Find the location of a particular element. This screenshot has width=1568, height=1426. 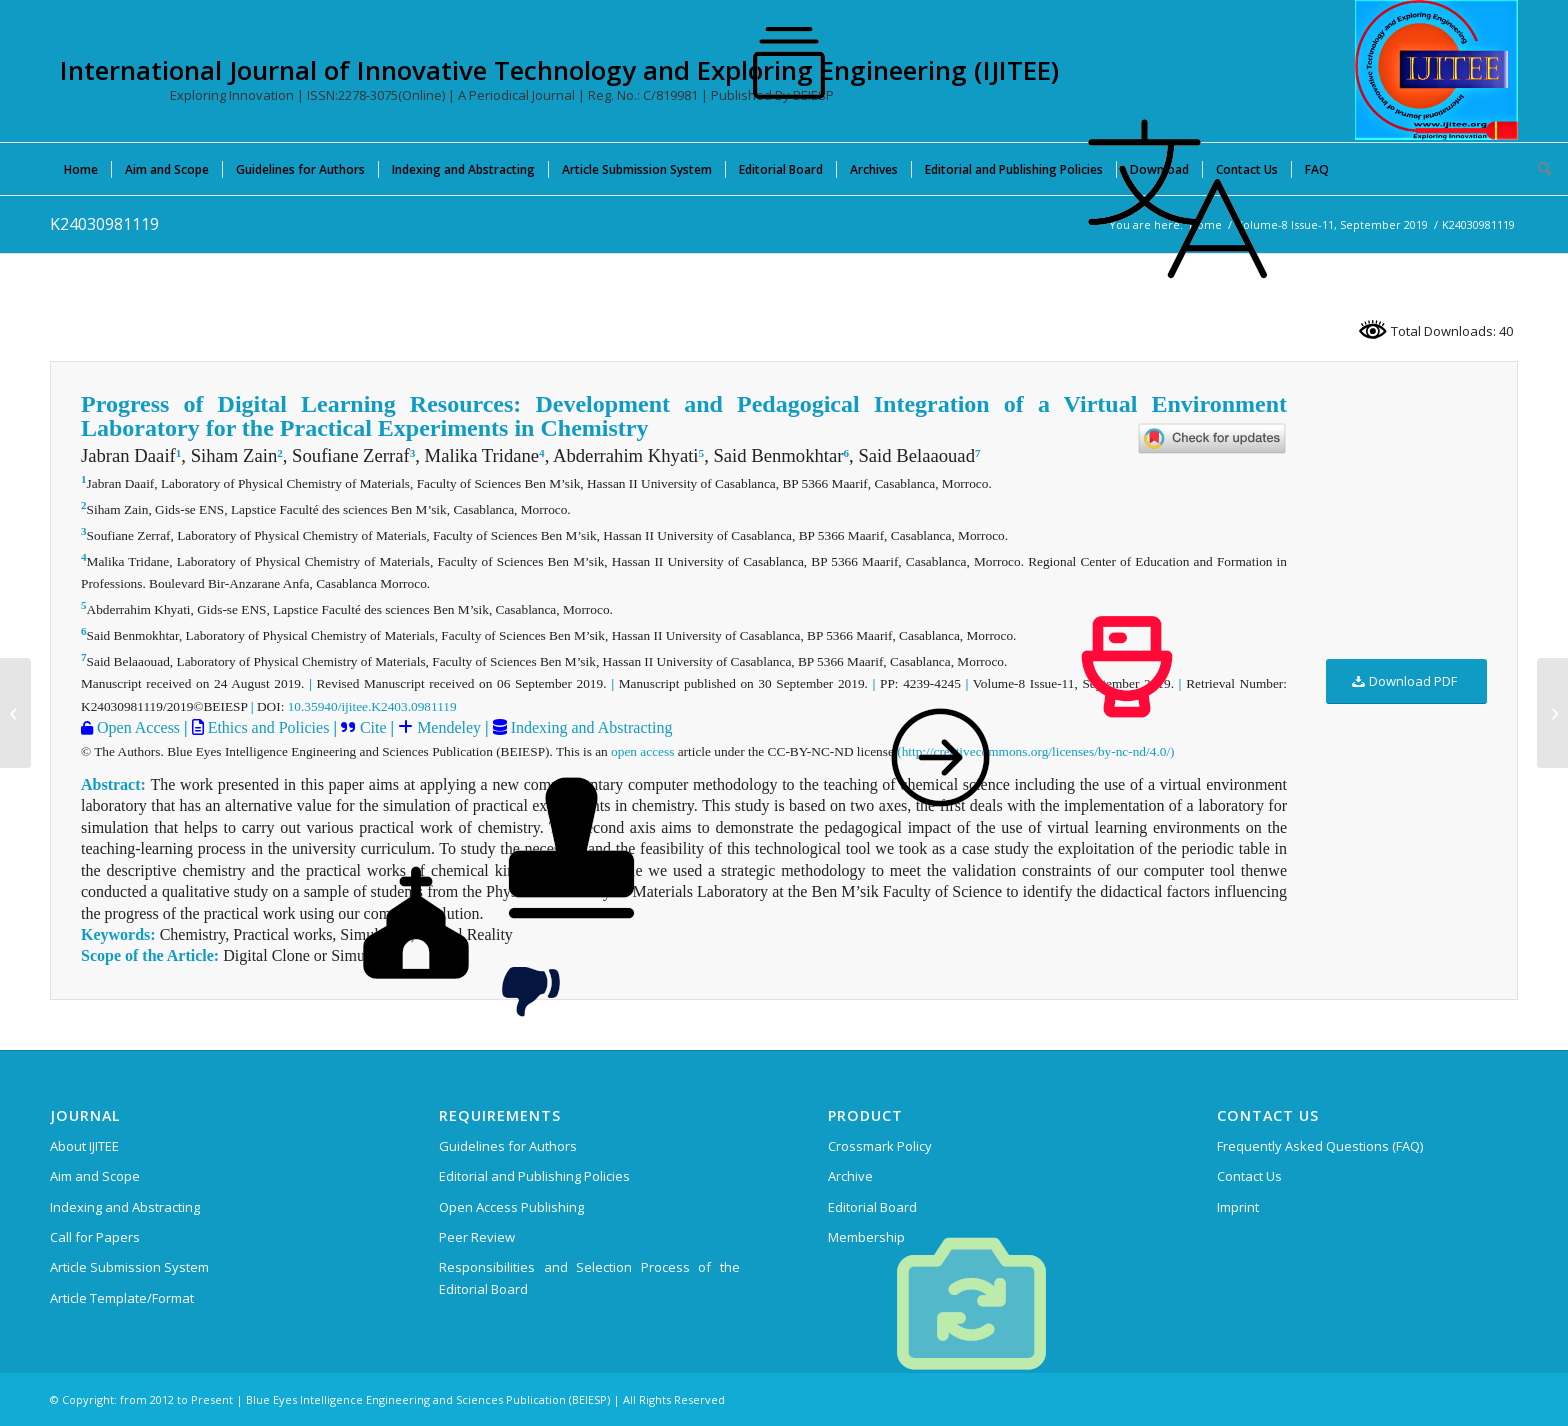

view stacked items or card deck is located at coordinates (789, 66).